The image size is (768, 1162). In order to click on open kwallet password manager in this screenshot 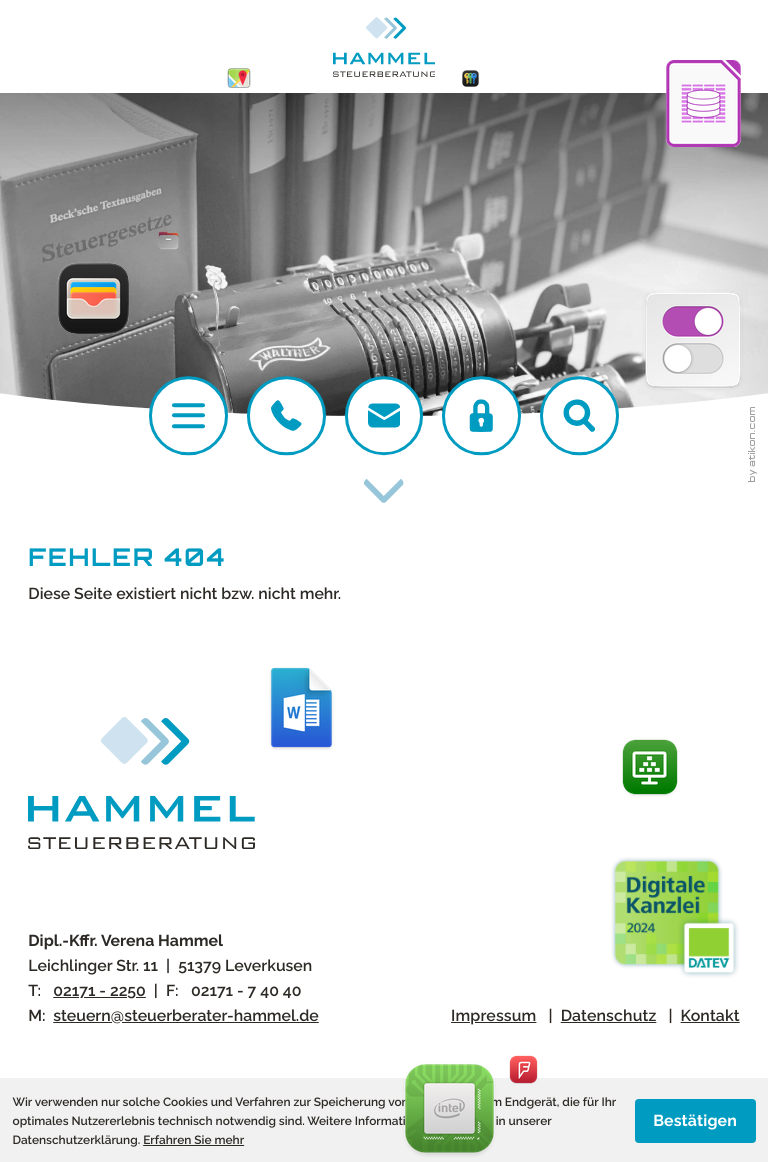, I will do `click(93, 298)`.